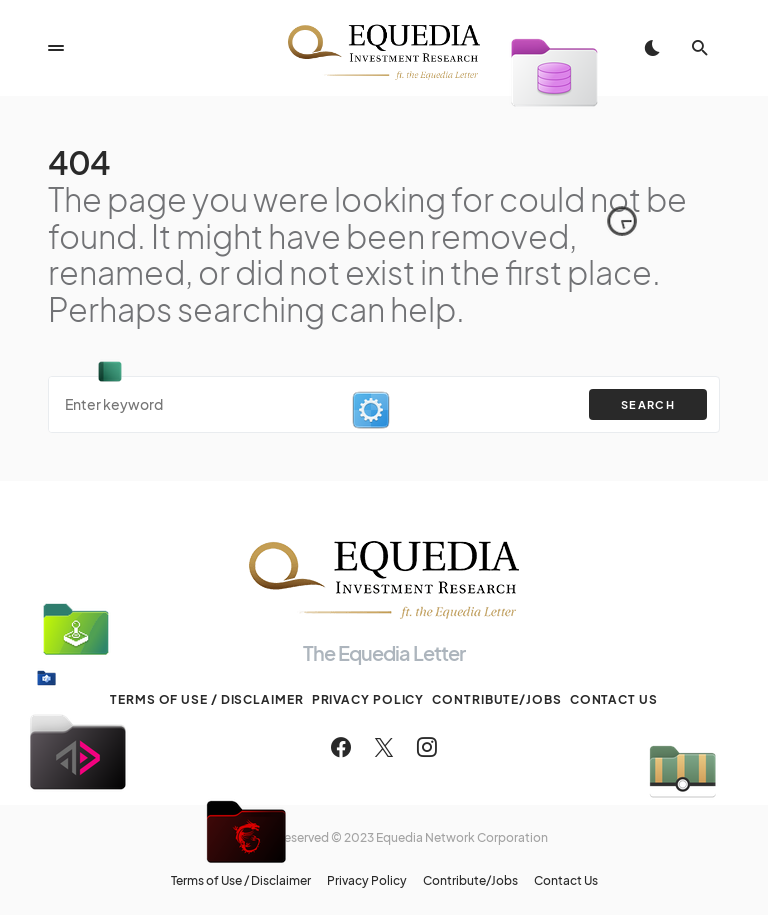 This screenshot has height=915, width=768. What do you see at coordinates (76, 631) in the screenshot?
I see `open your GameJolt games folder` at bounding box center [76, 631].